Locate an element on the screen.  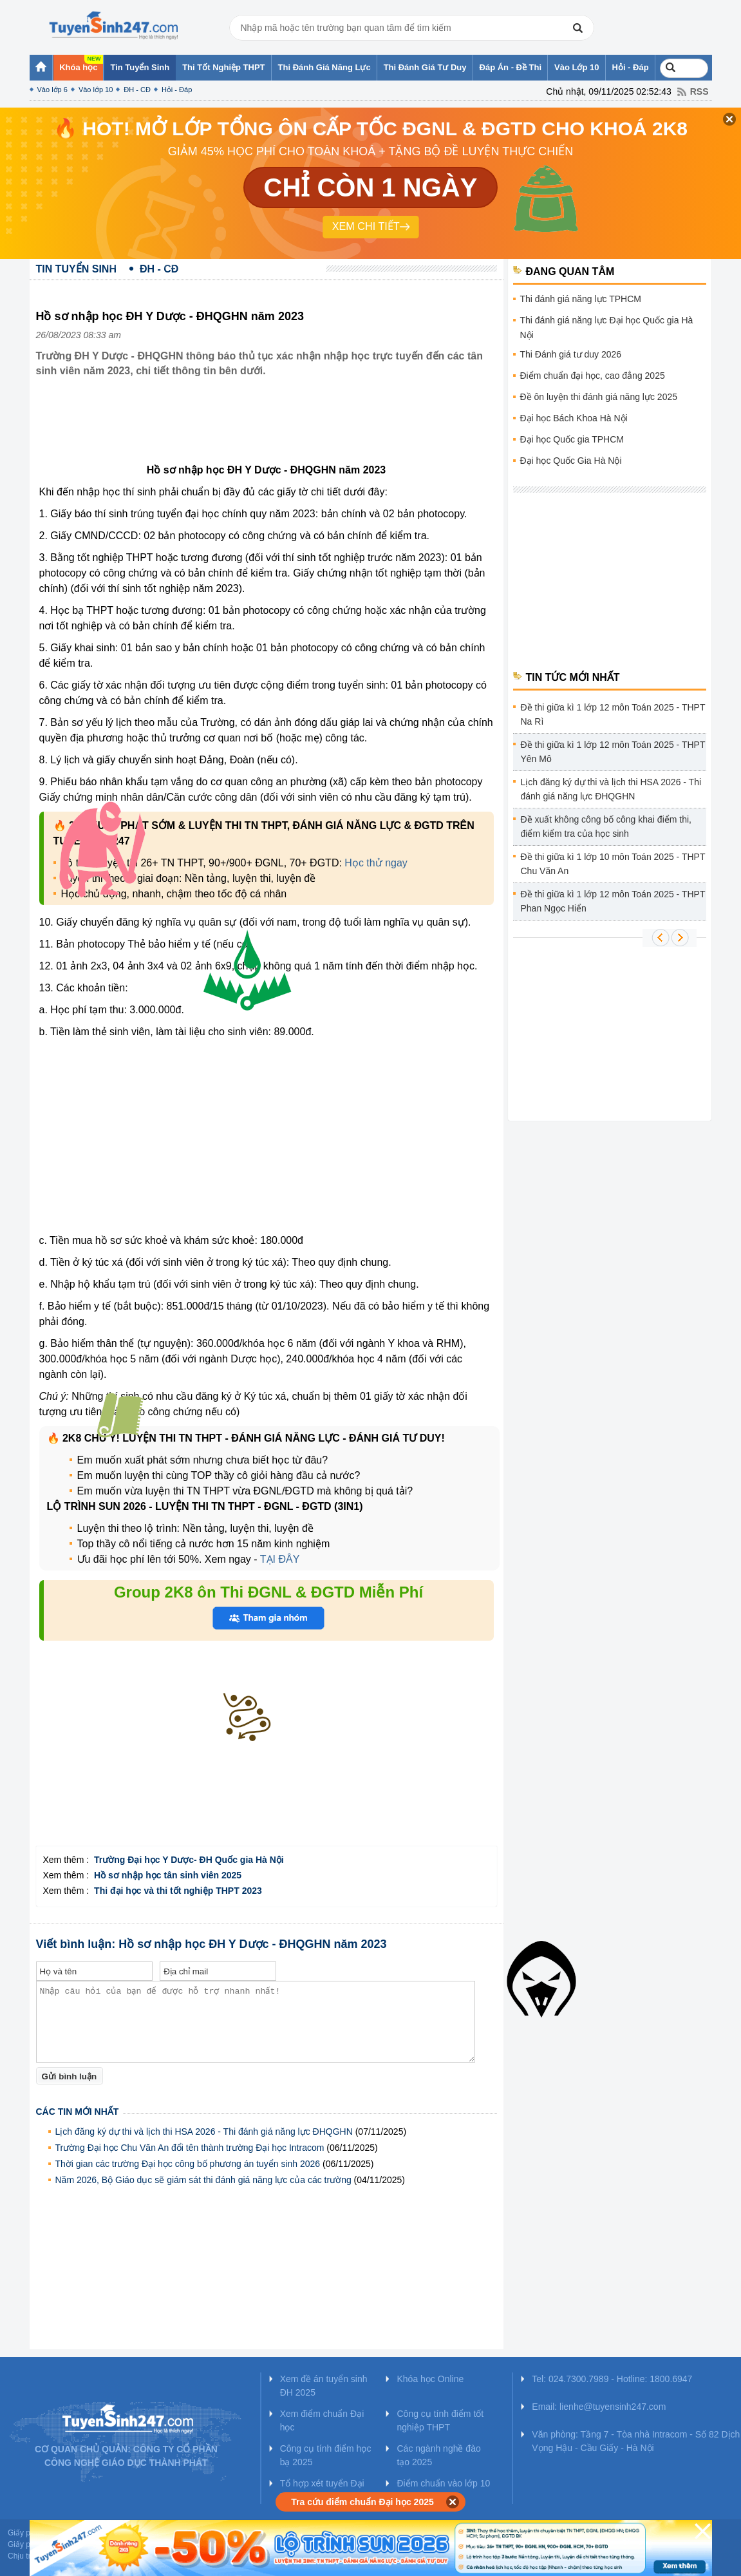
indicates a powder or ingredient item in inventory is located at coordinates (545, 196).